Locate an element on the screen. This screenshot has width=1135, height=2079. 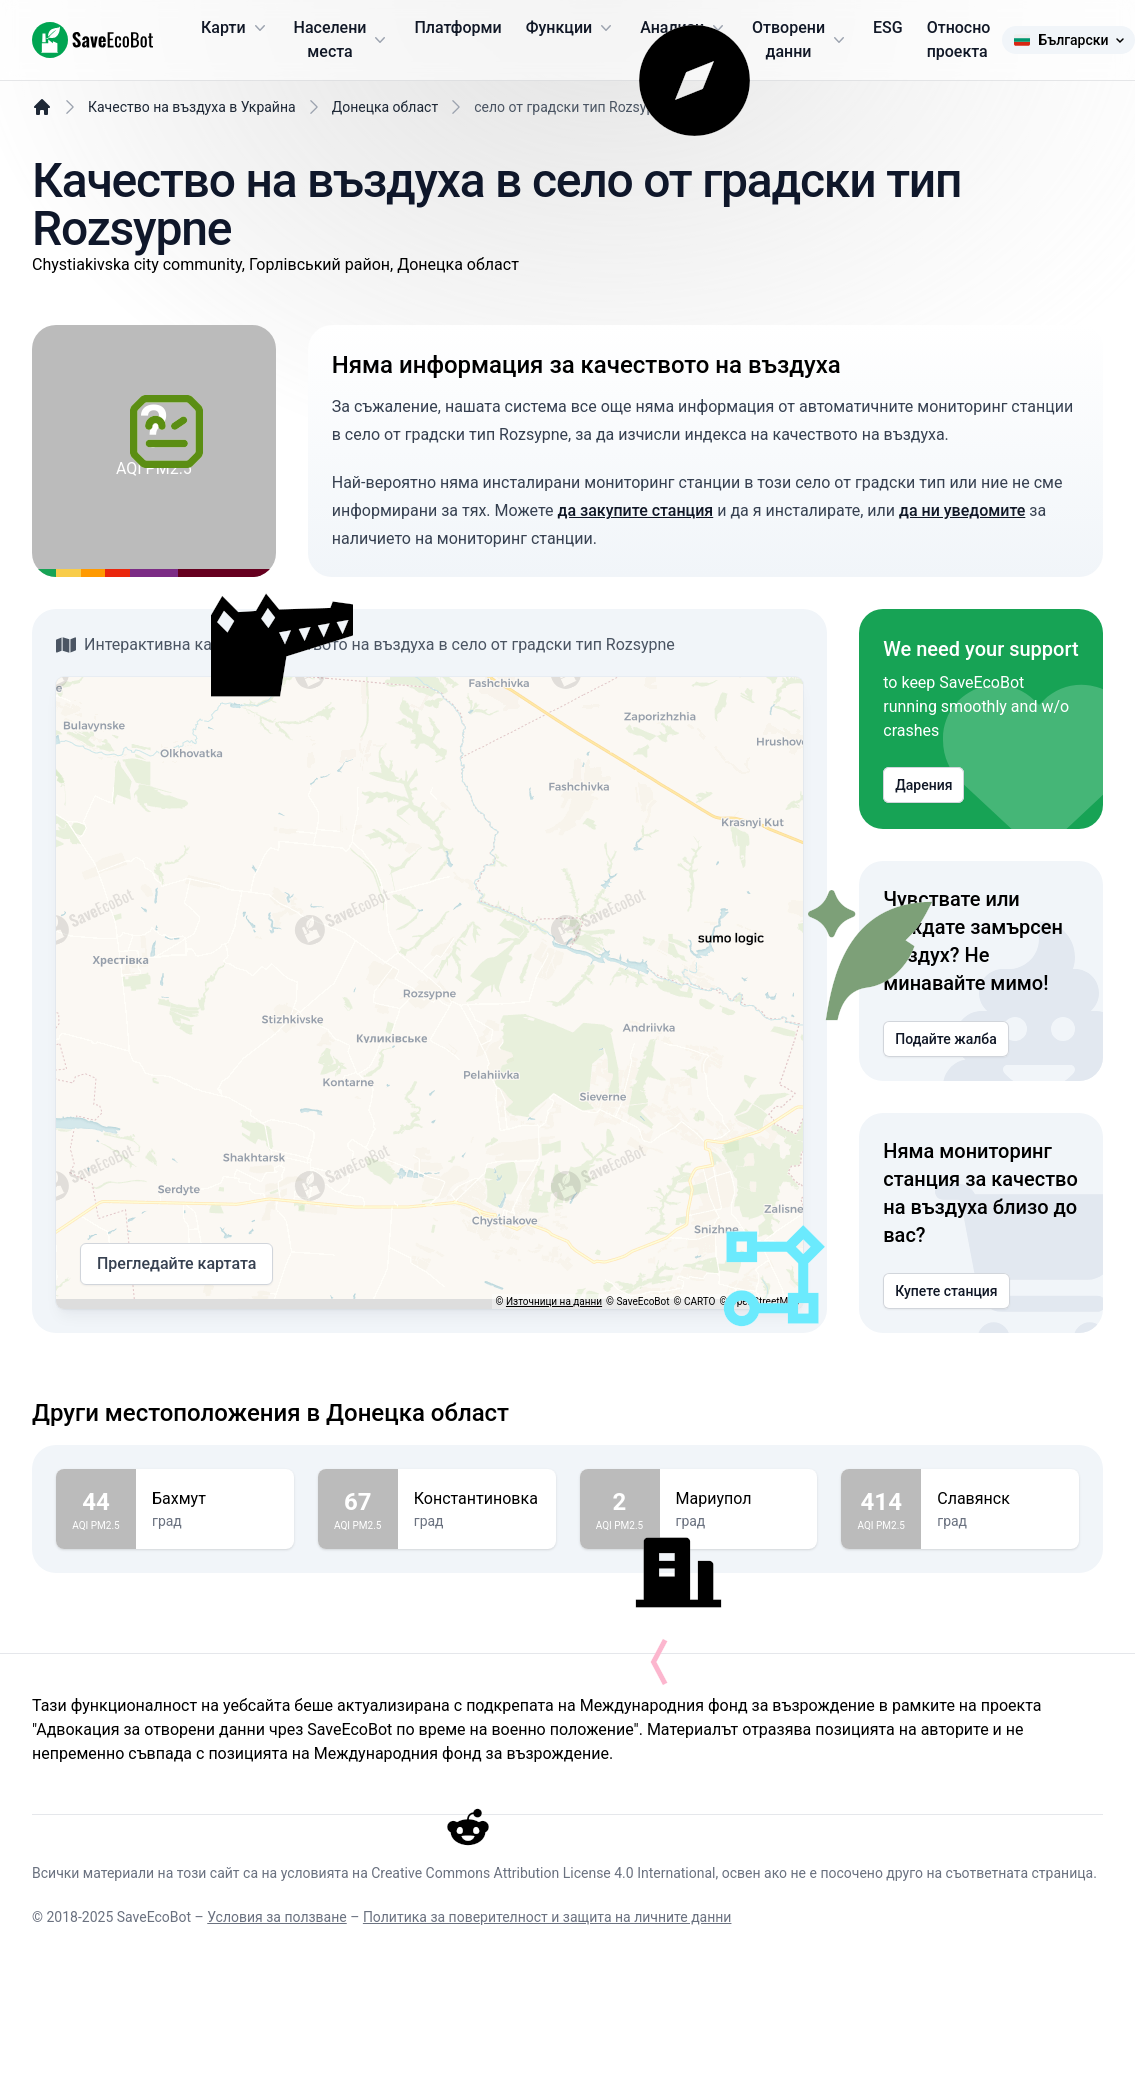
compose with AI writing assistance is located at coordinates (879, 961).